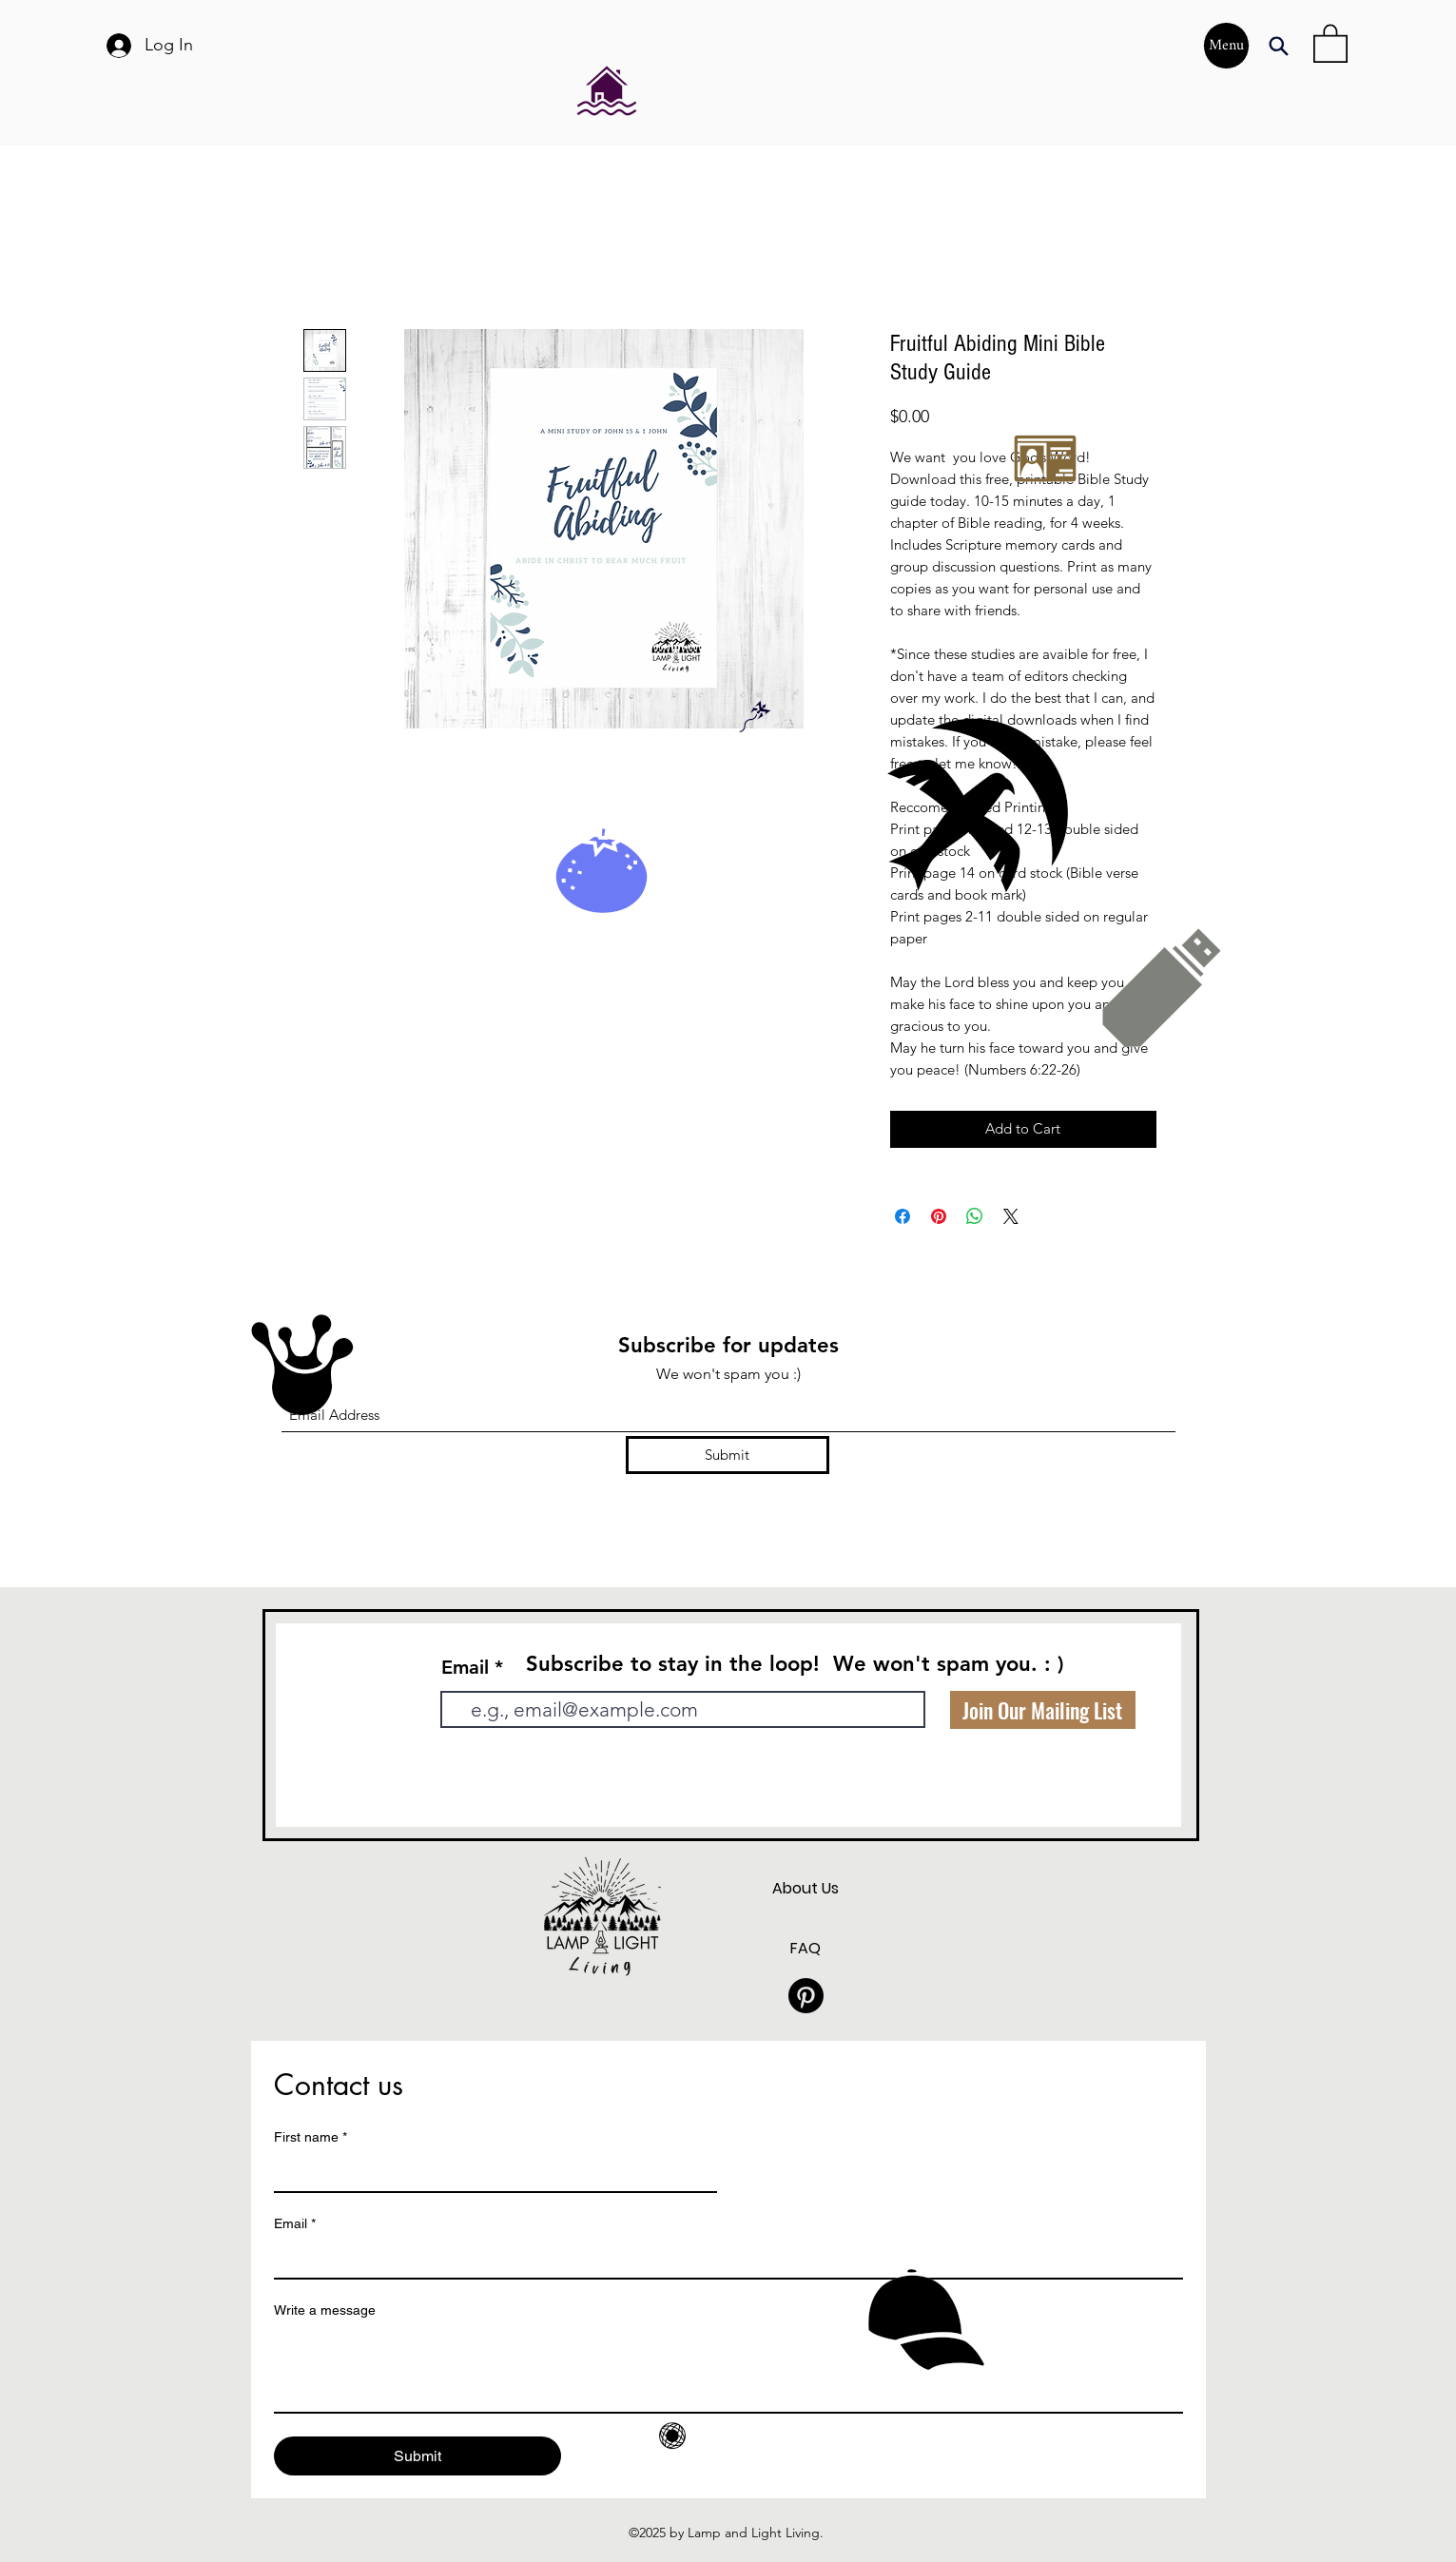  Describe the element at coordinates (978, 805) in the screenshot. I see `falcon moon game icon or badge` at that location.